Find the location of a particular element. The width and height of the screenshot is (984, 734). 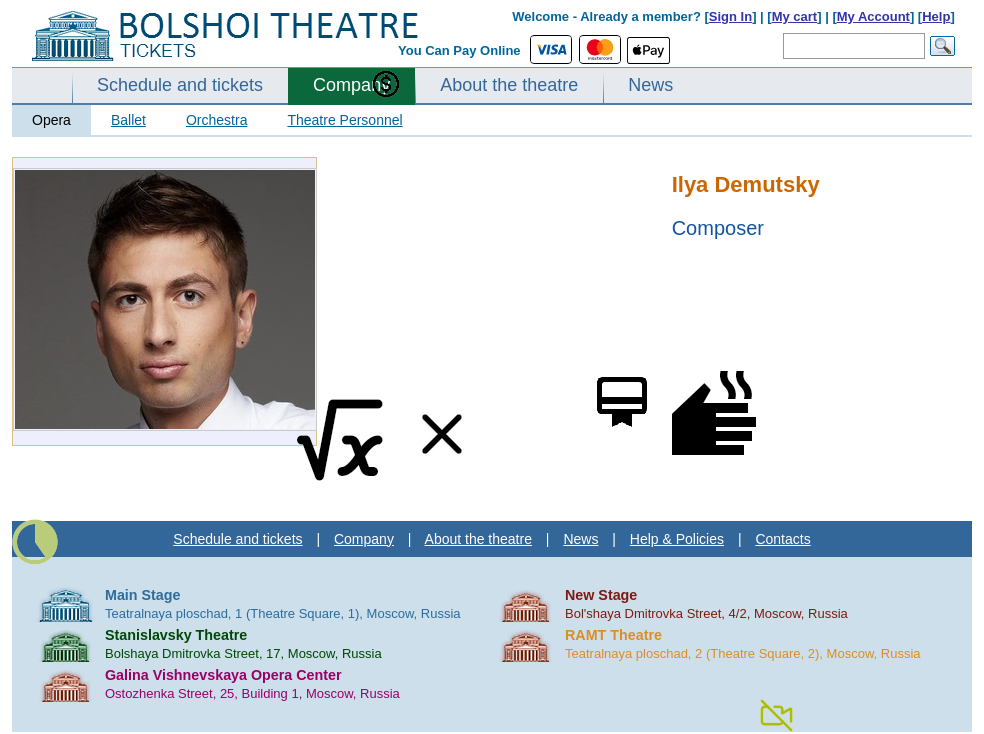

activate hand dryer is located at coordinates (716, 411).